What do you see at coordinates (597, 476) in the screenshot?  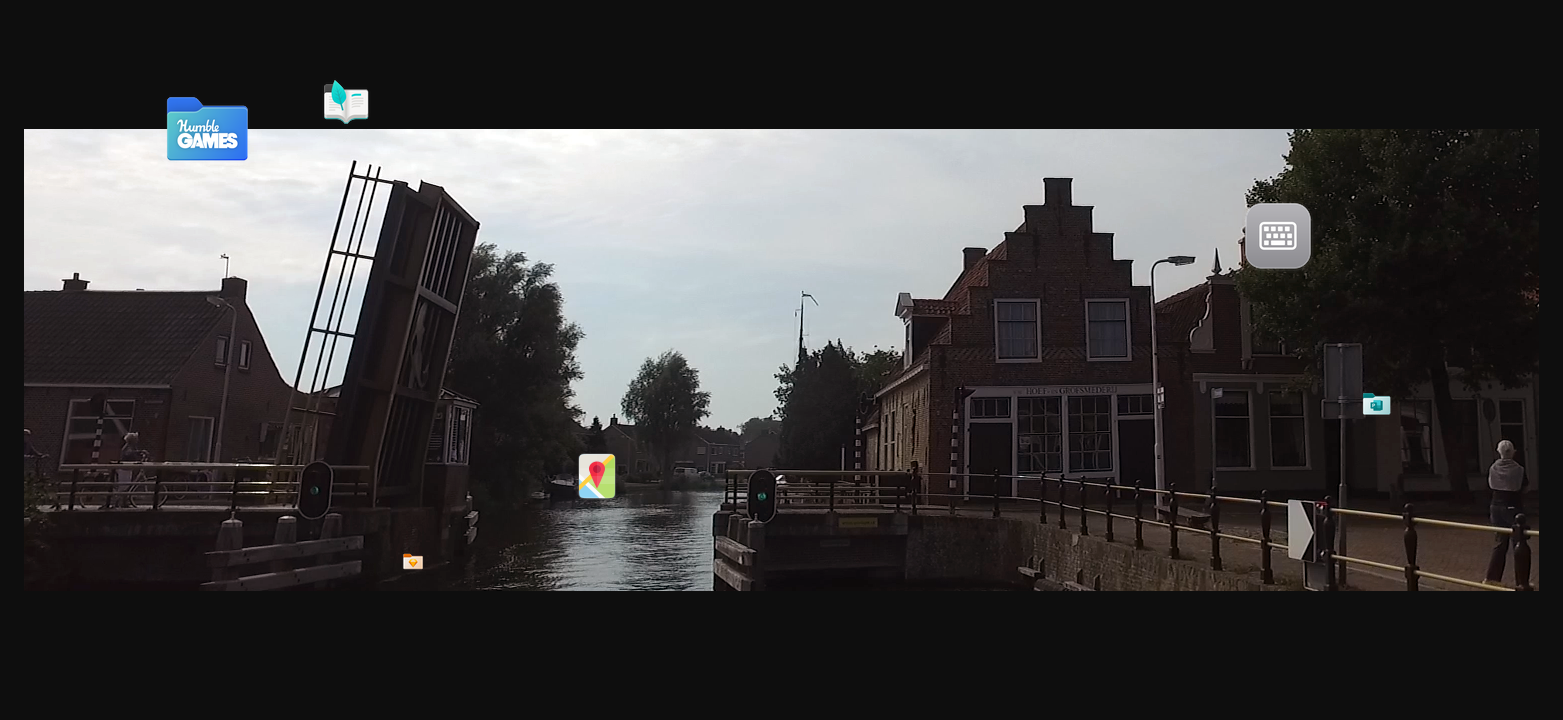 I see `a google earth kml file containing location data` at bounding box center [597, 476].